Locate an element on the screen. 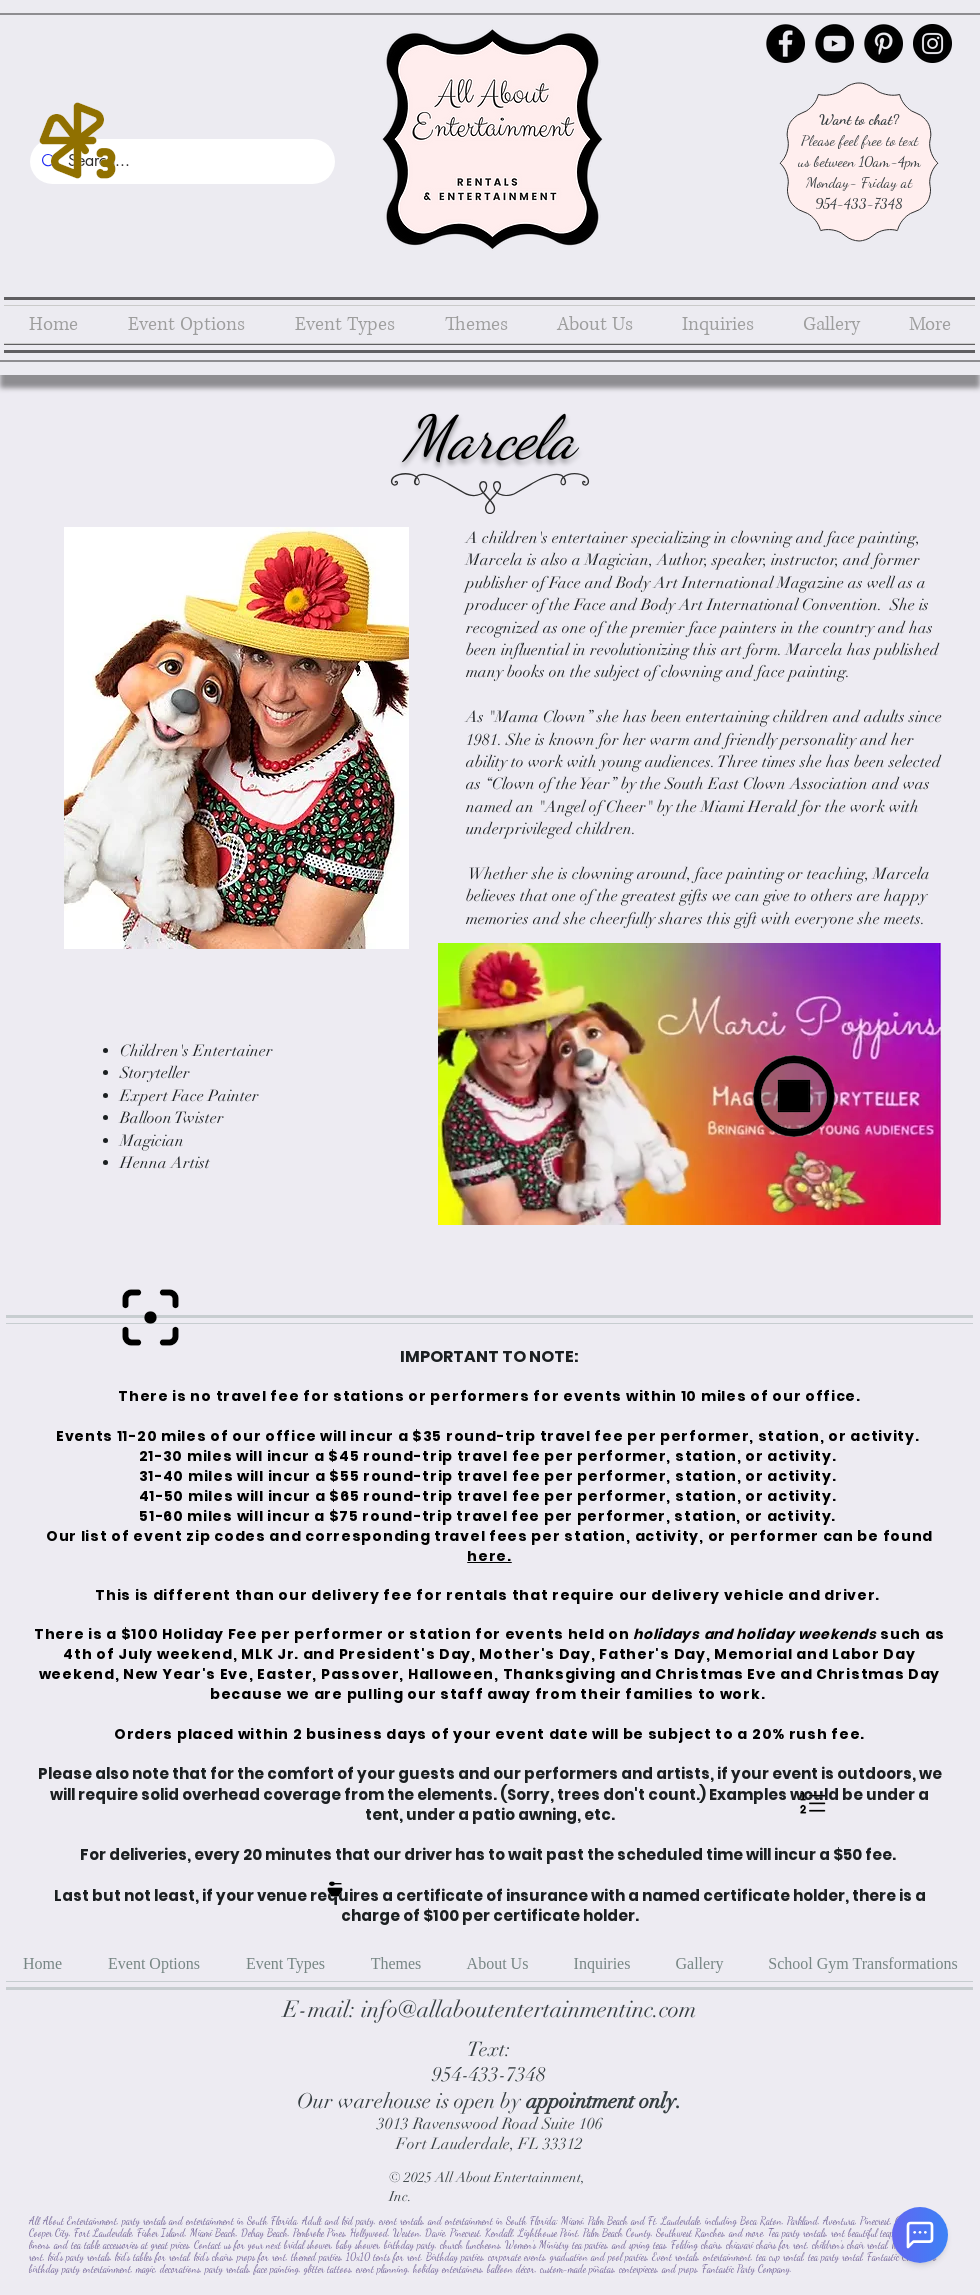  access food or dining options is located at coordinates (335, 1889).